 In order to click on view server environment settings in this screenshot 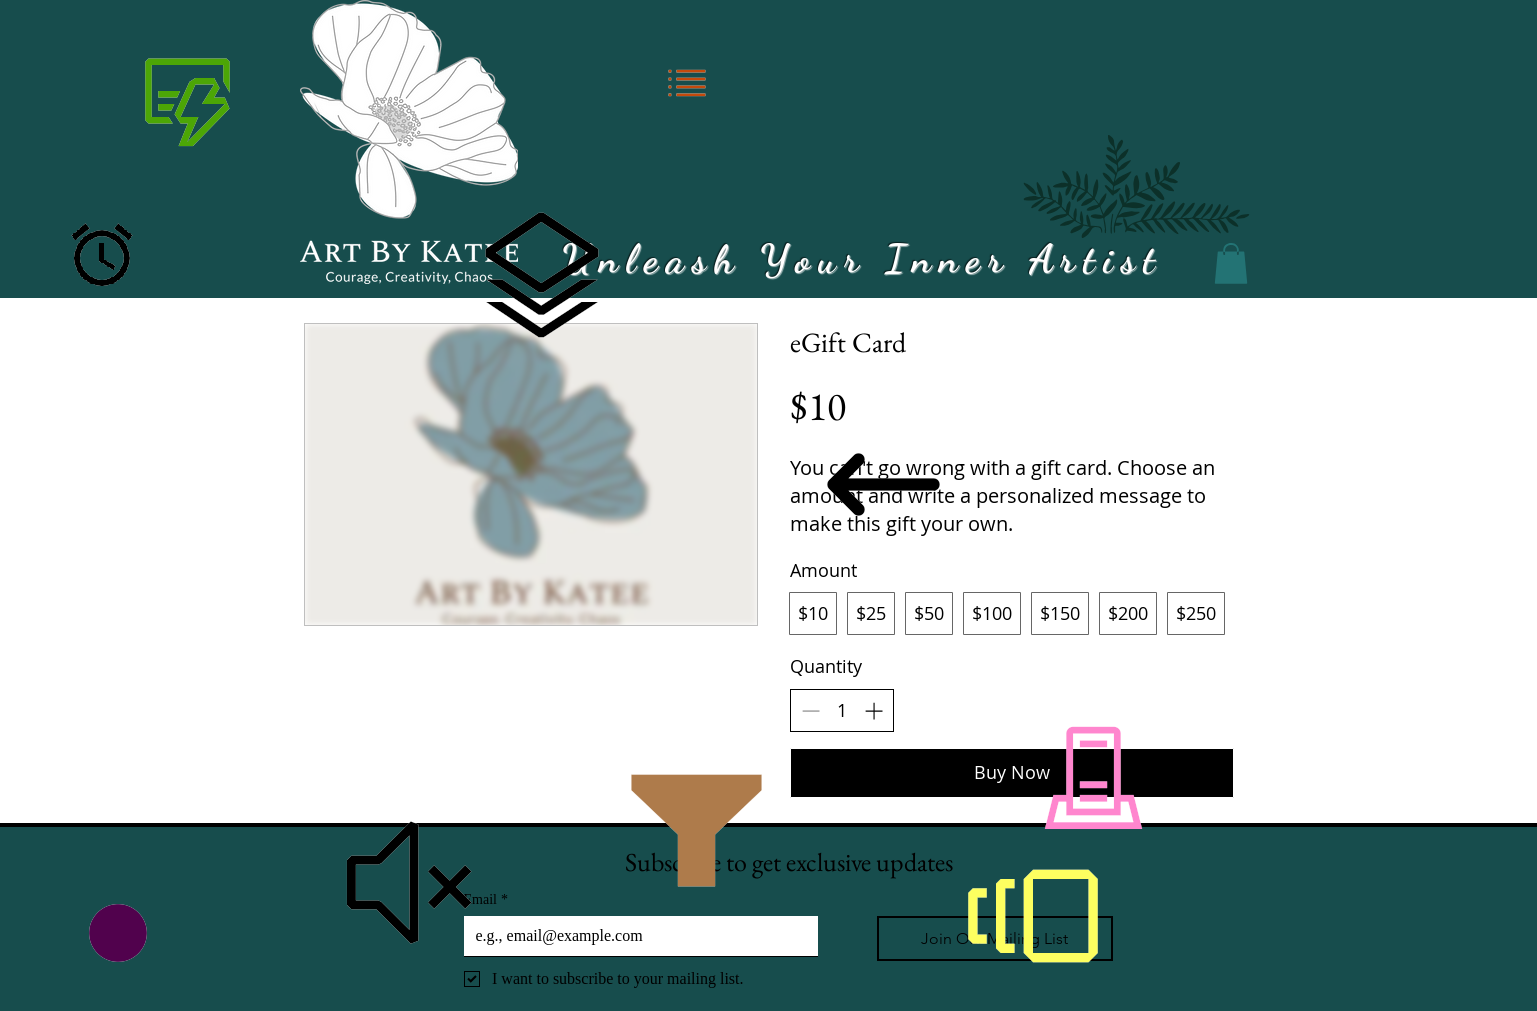, I will do `click(1093, 774)`.